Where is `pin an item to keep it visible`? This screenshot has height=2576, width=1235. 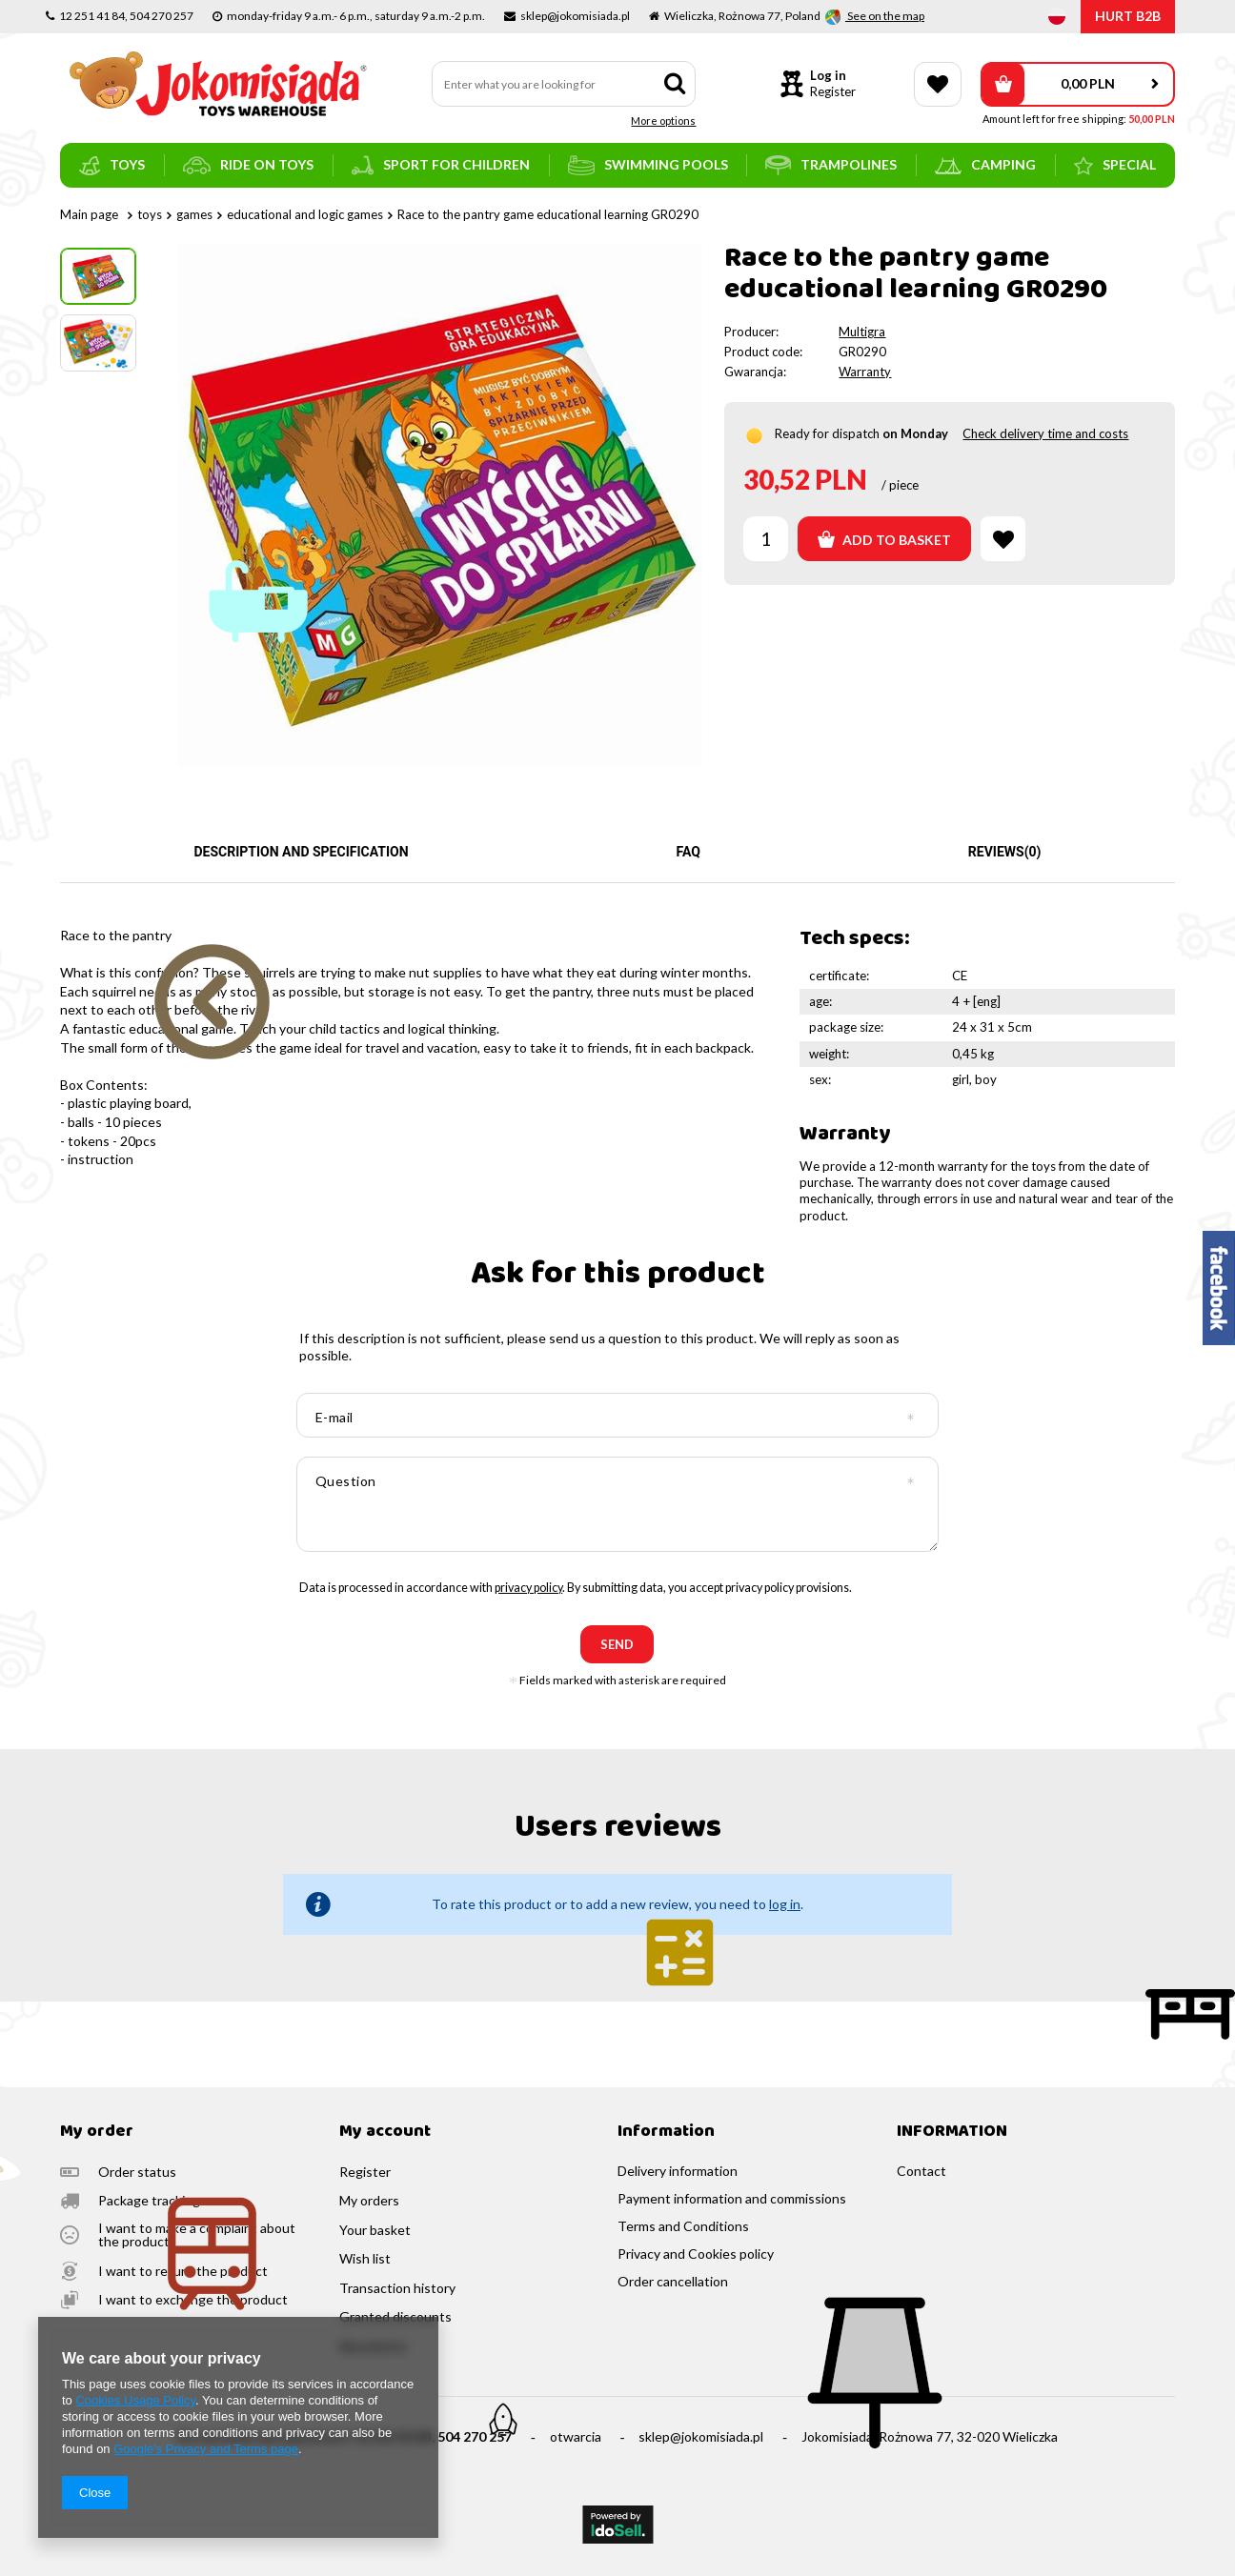
pin an item to keep it visible is located at coordinates (875, 2365).